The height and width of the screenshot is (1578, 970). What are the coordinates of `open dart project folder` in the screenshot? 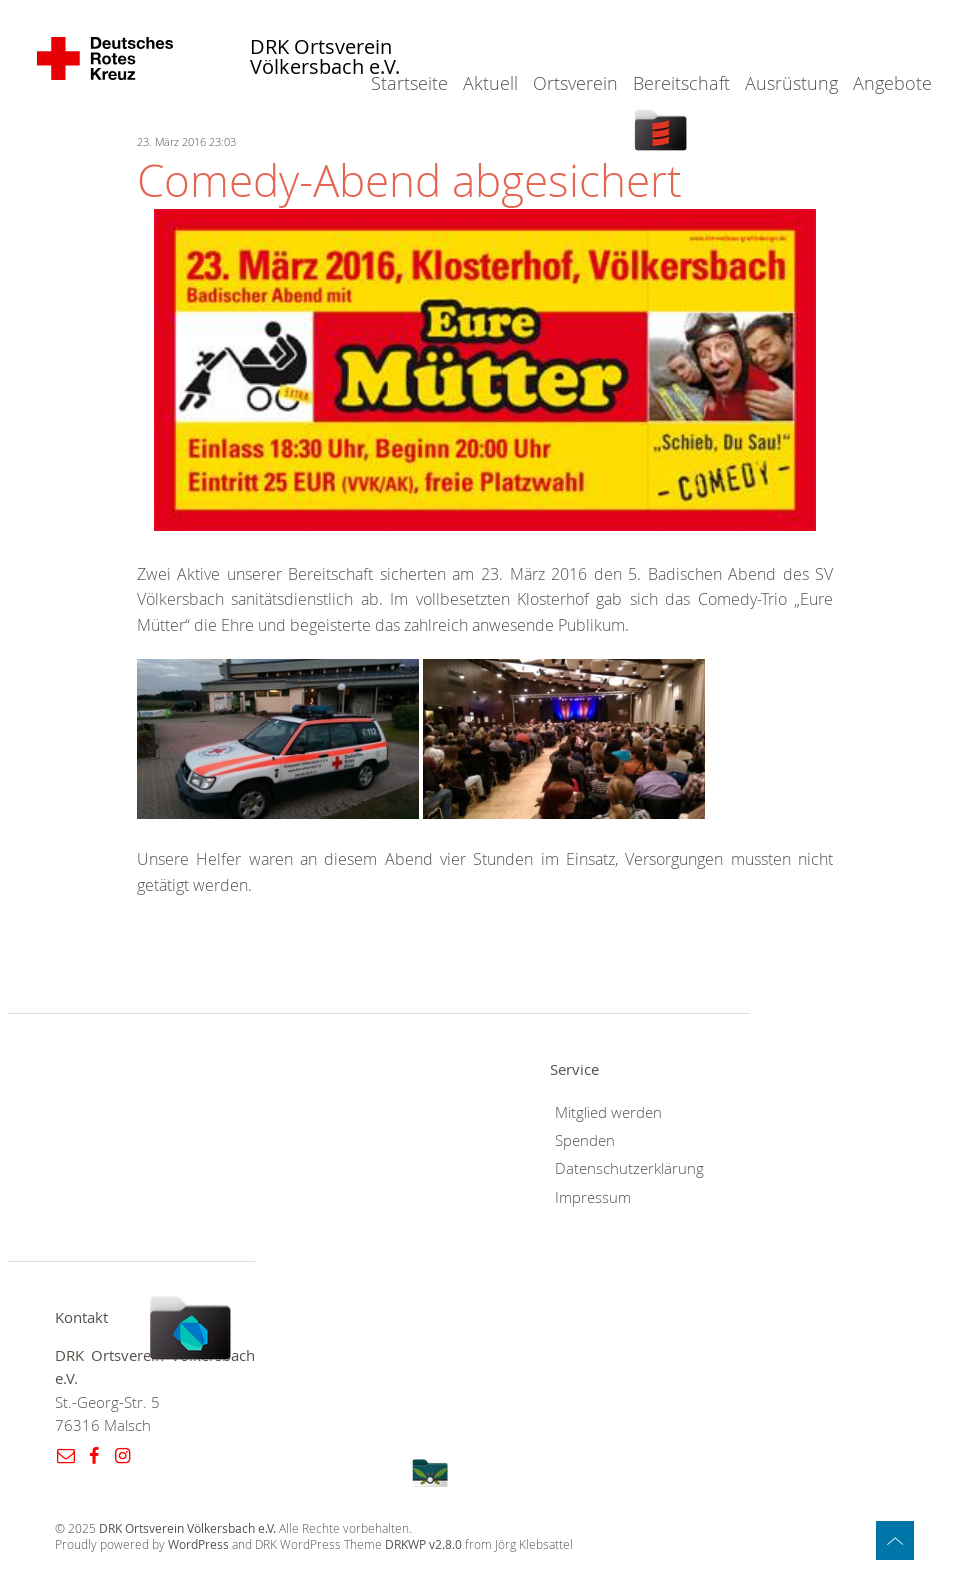 It's located at (190, 1330).